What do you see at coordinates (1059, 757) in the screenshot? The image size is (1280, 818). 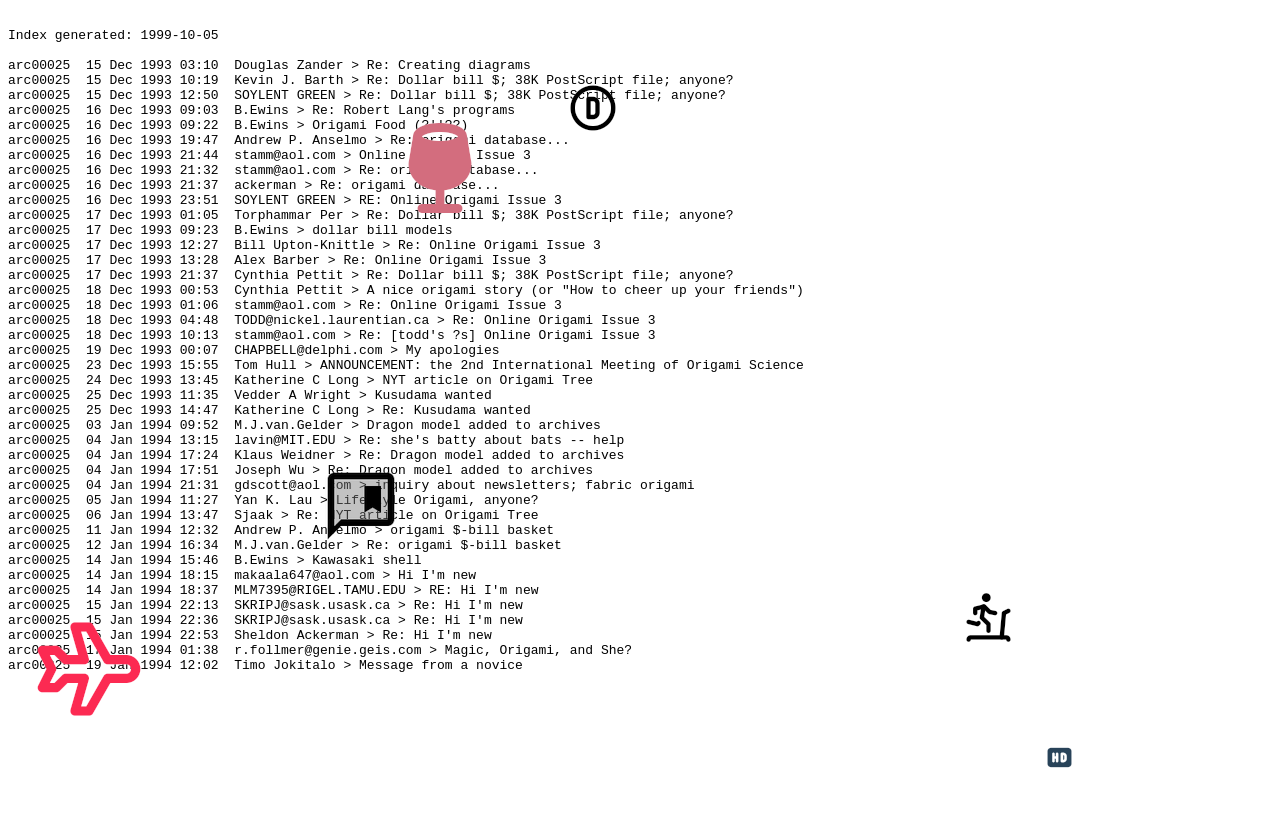 I see `indicates high definition video quality` at bounding box center [1059, 757].